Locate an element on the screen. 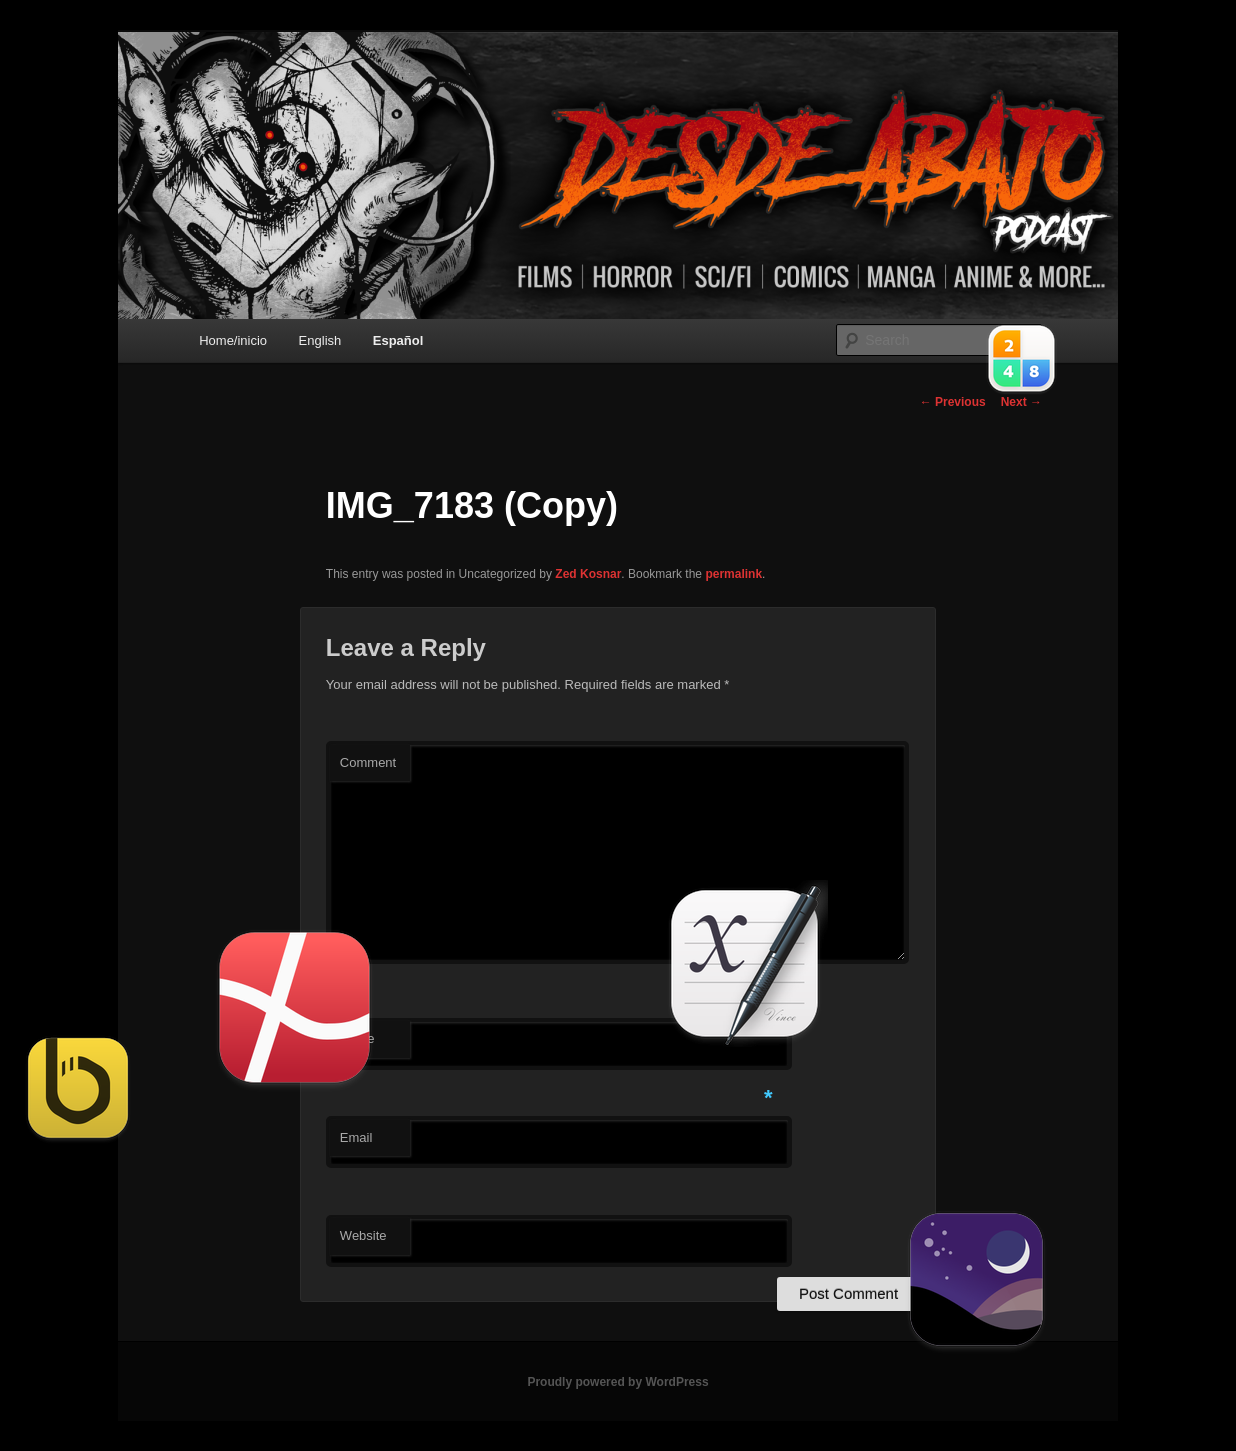 The image size is (1236, 1451). launch the 2048 puzzle game is located at coordinates (1021, 358).